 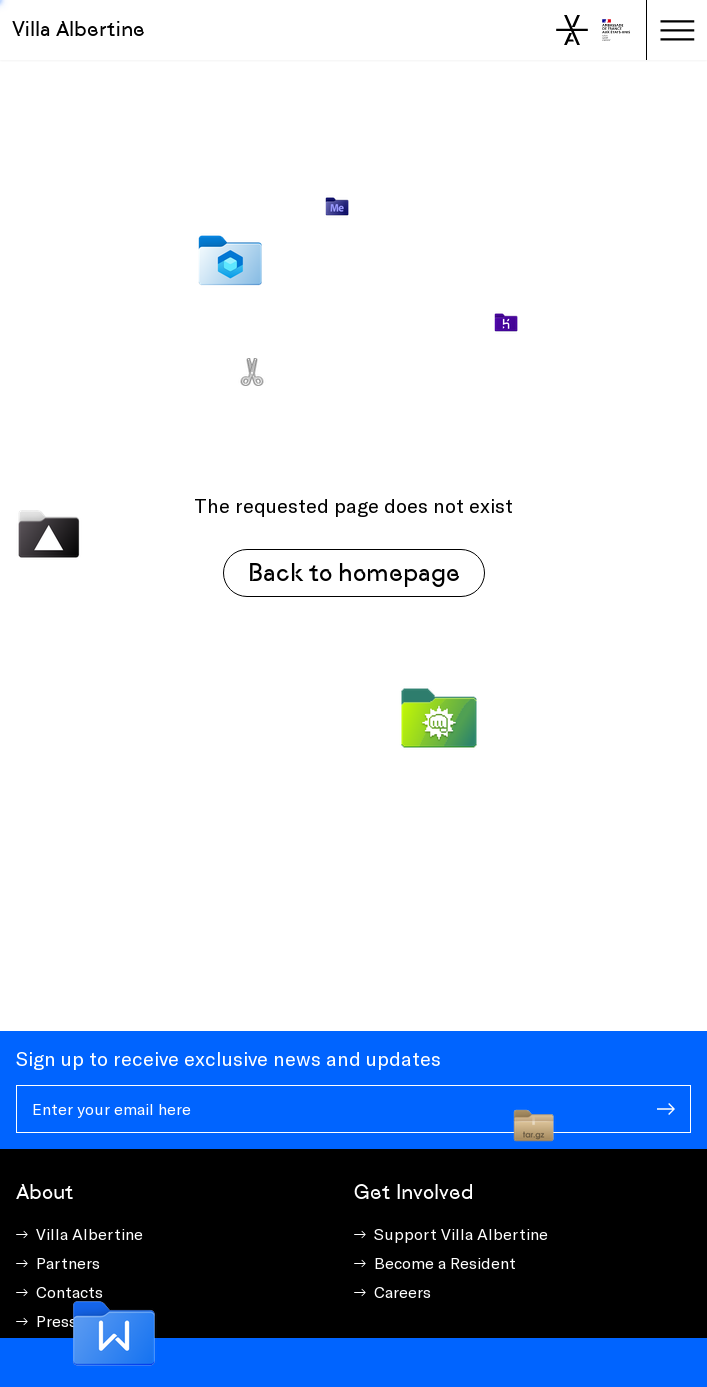 What do you see at coordinates (113, 1335) in the screenshot?
I see `open folder containing wps writer documents` at bounding box center [113, 1335].